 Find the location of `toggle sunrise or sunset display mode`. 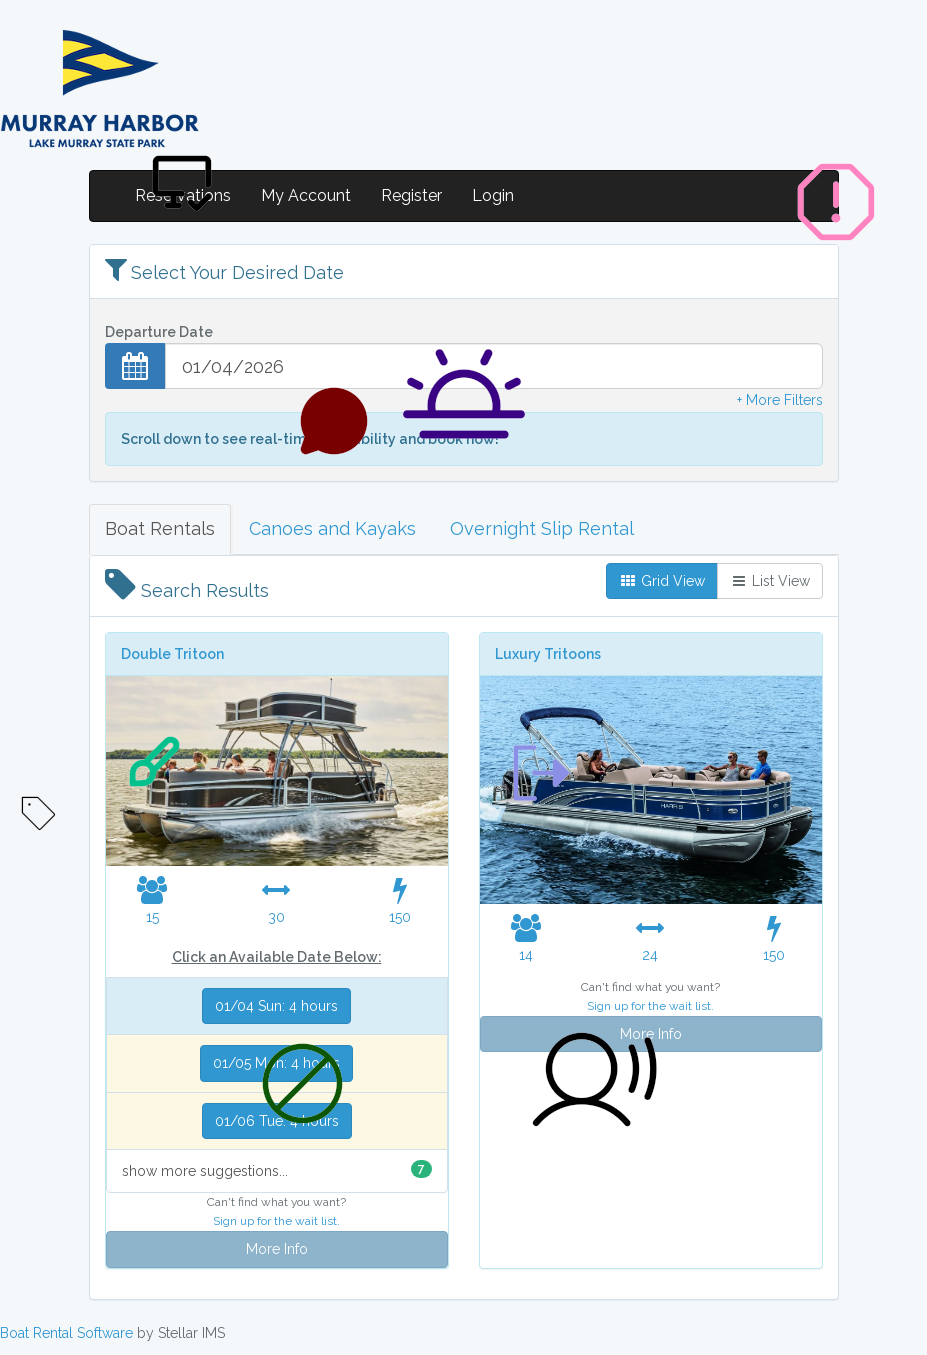

toggle sunrise or sunset display mode is located at coordinates (464, 398).